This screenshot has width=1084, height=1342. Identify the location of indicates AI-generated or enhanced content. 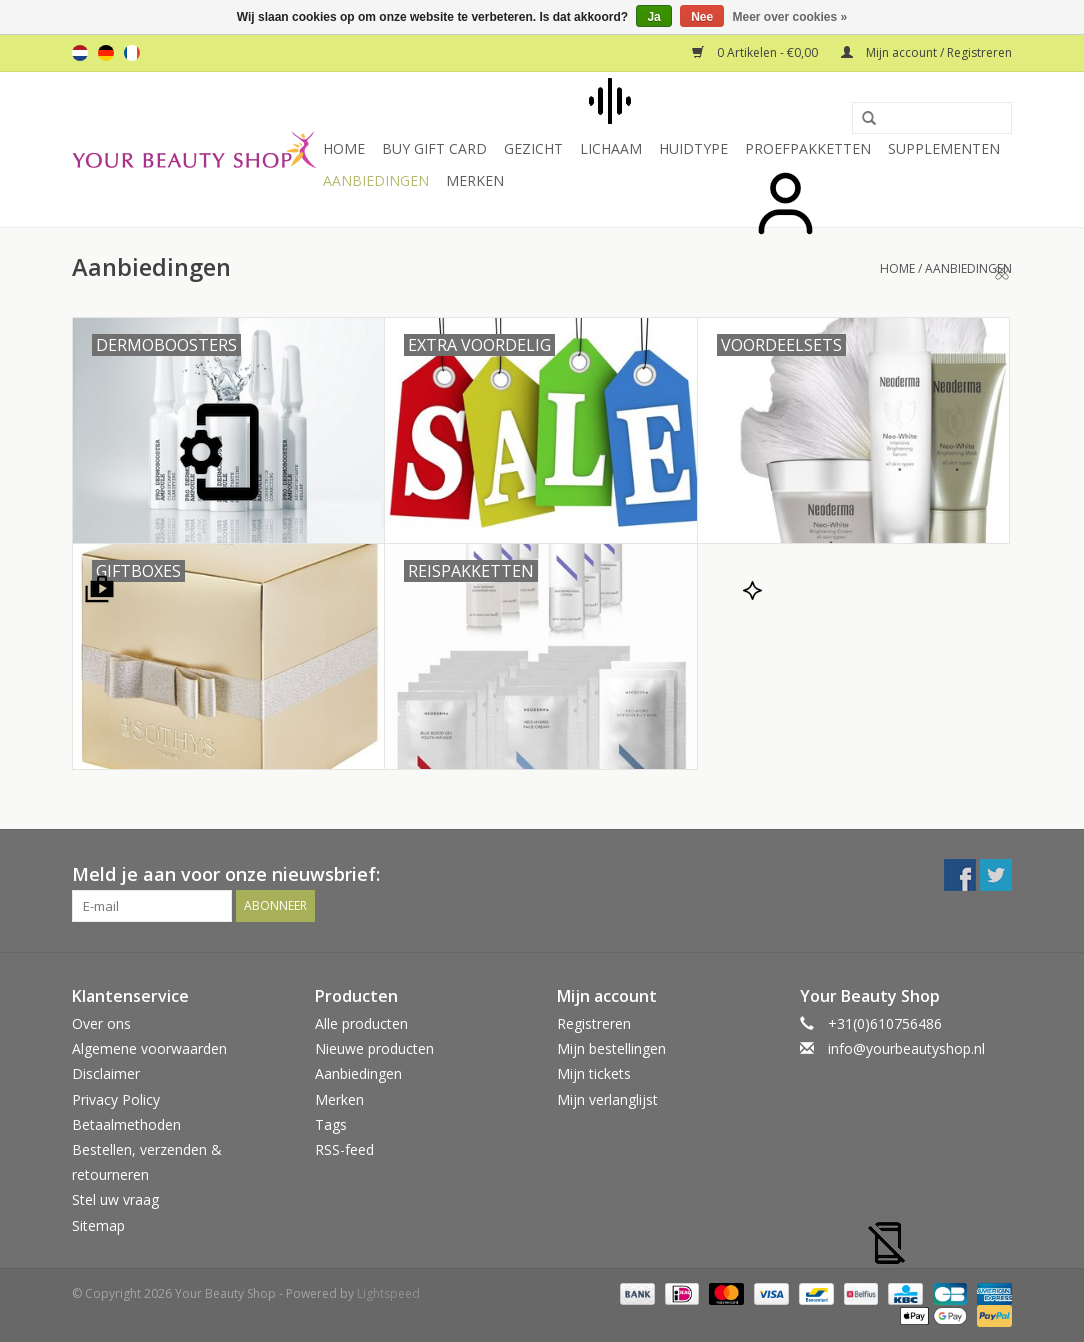
(752, 590).